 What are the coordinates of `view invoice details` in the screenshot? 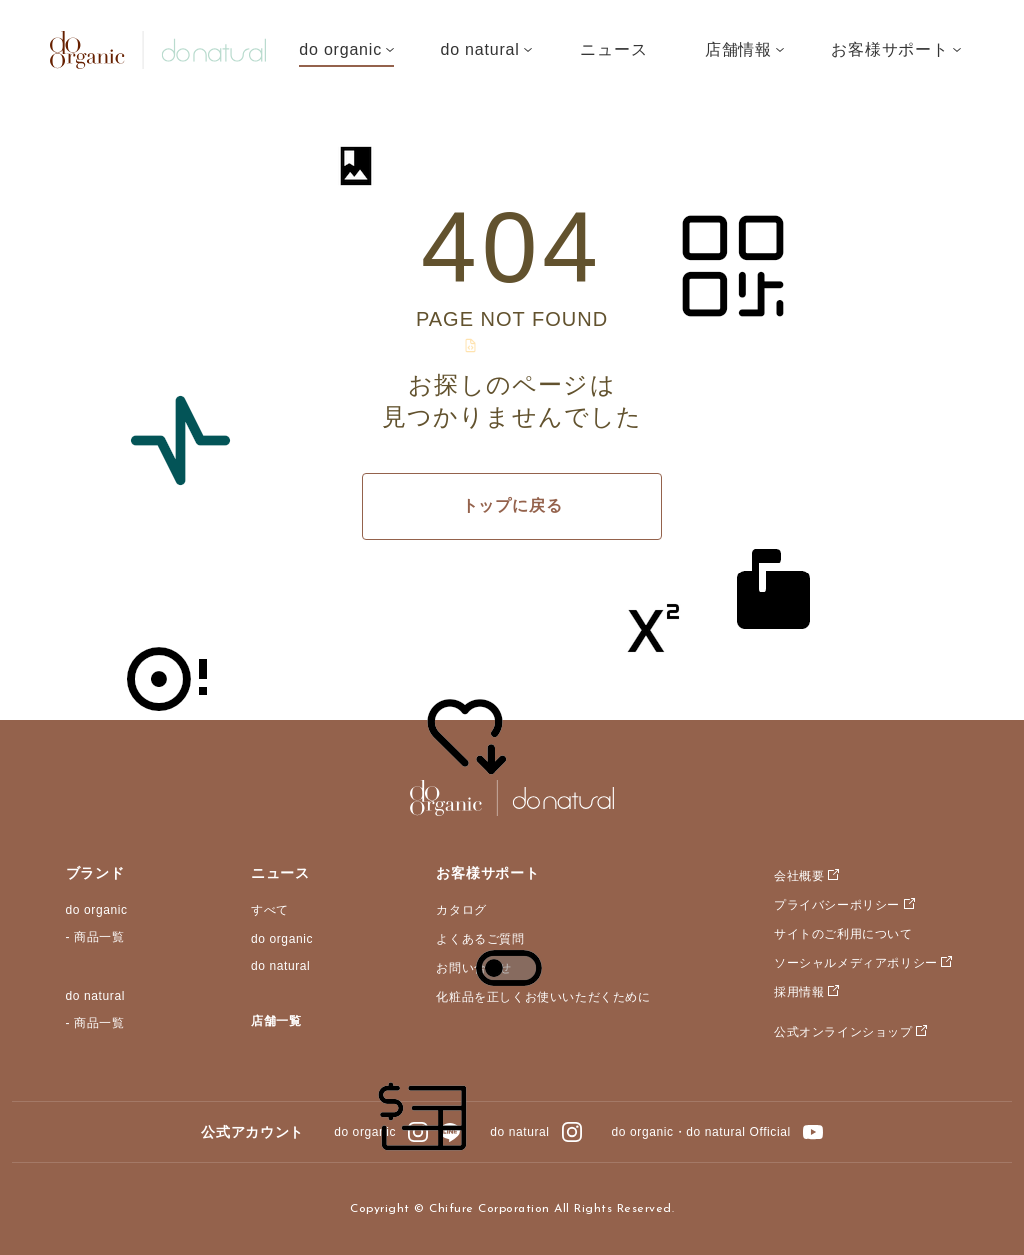 It's located at (424, 1118).